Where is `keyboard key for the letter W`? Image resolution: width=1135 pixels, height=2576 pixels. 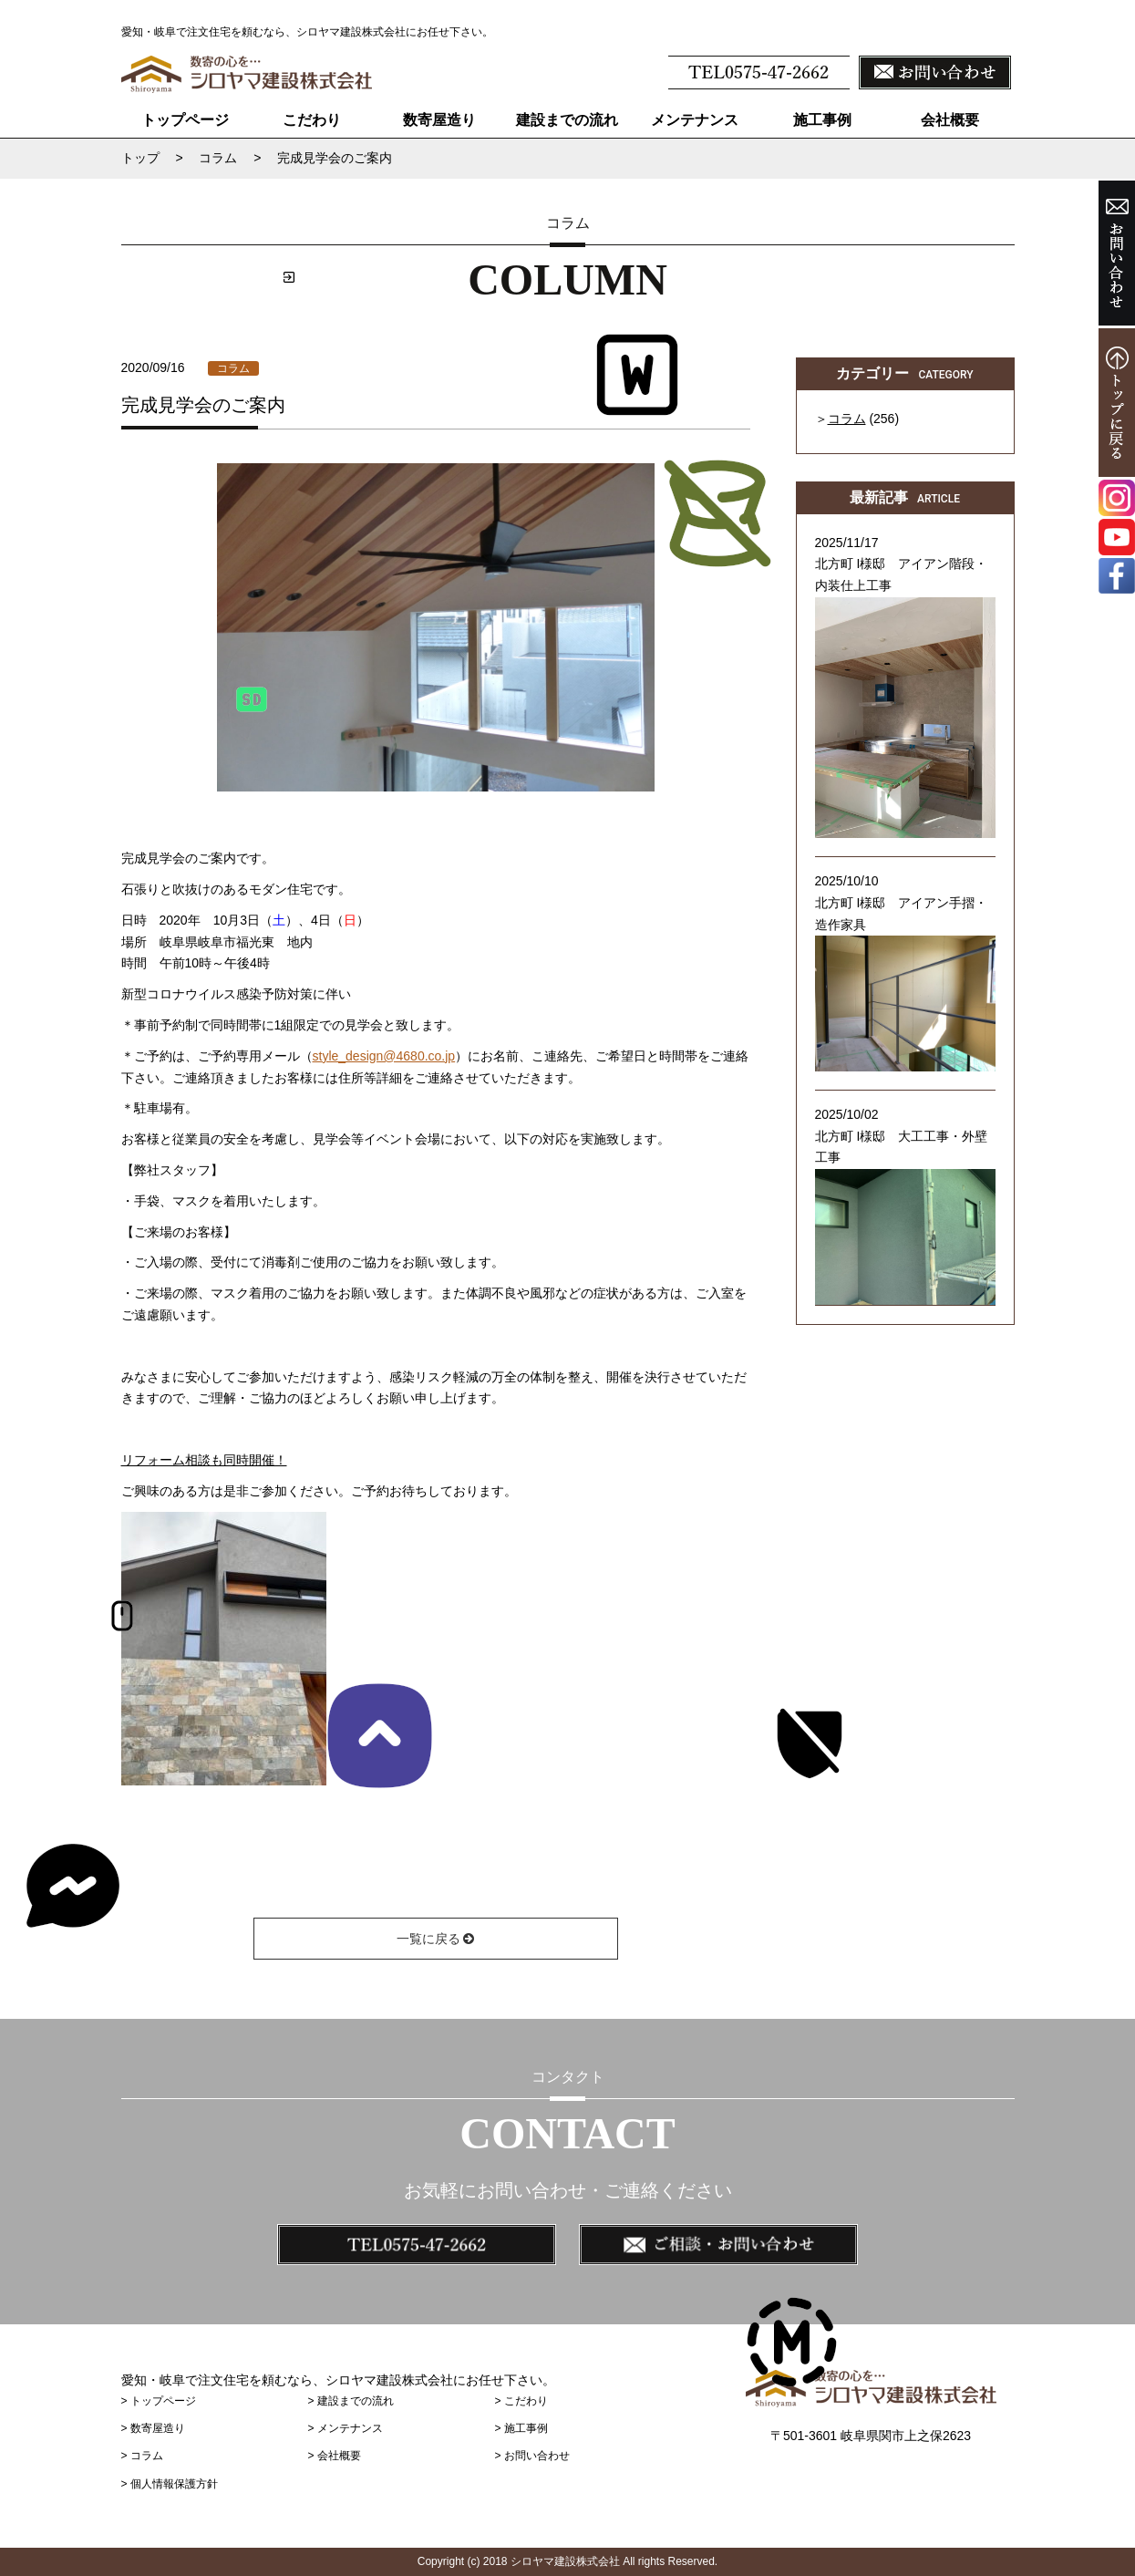 keyboard key for the letter W is located at coordinates (637, 375).